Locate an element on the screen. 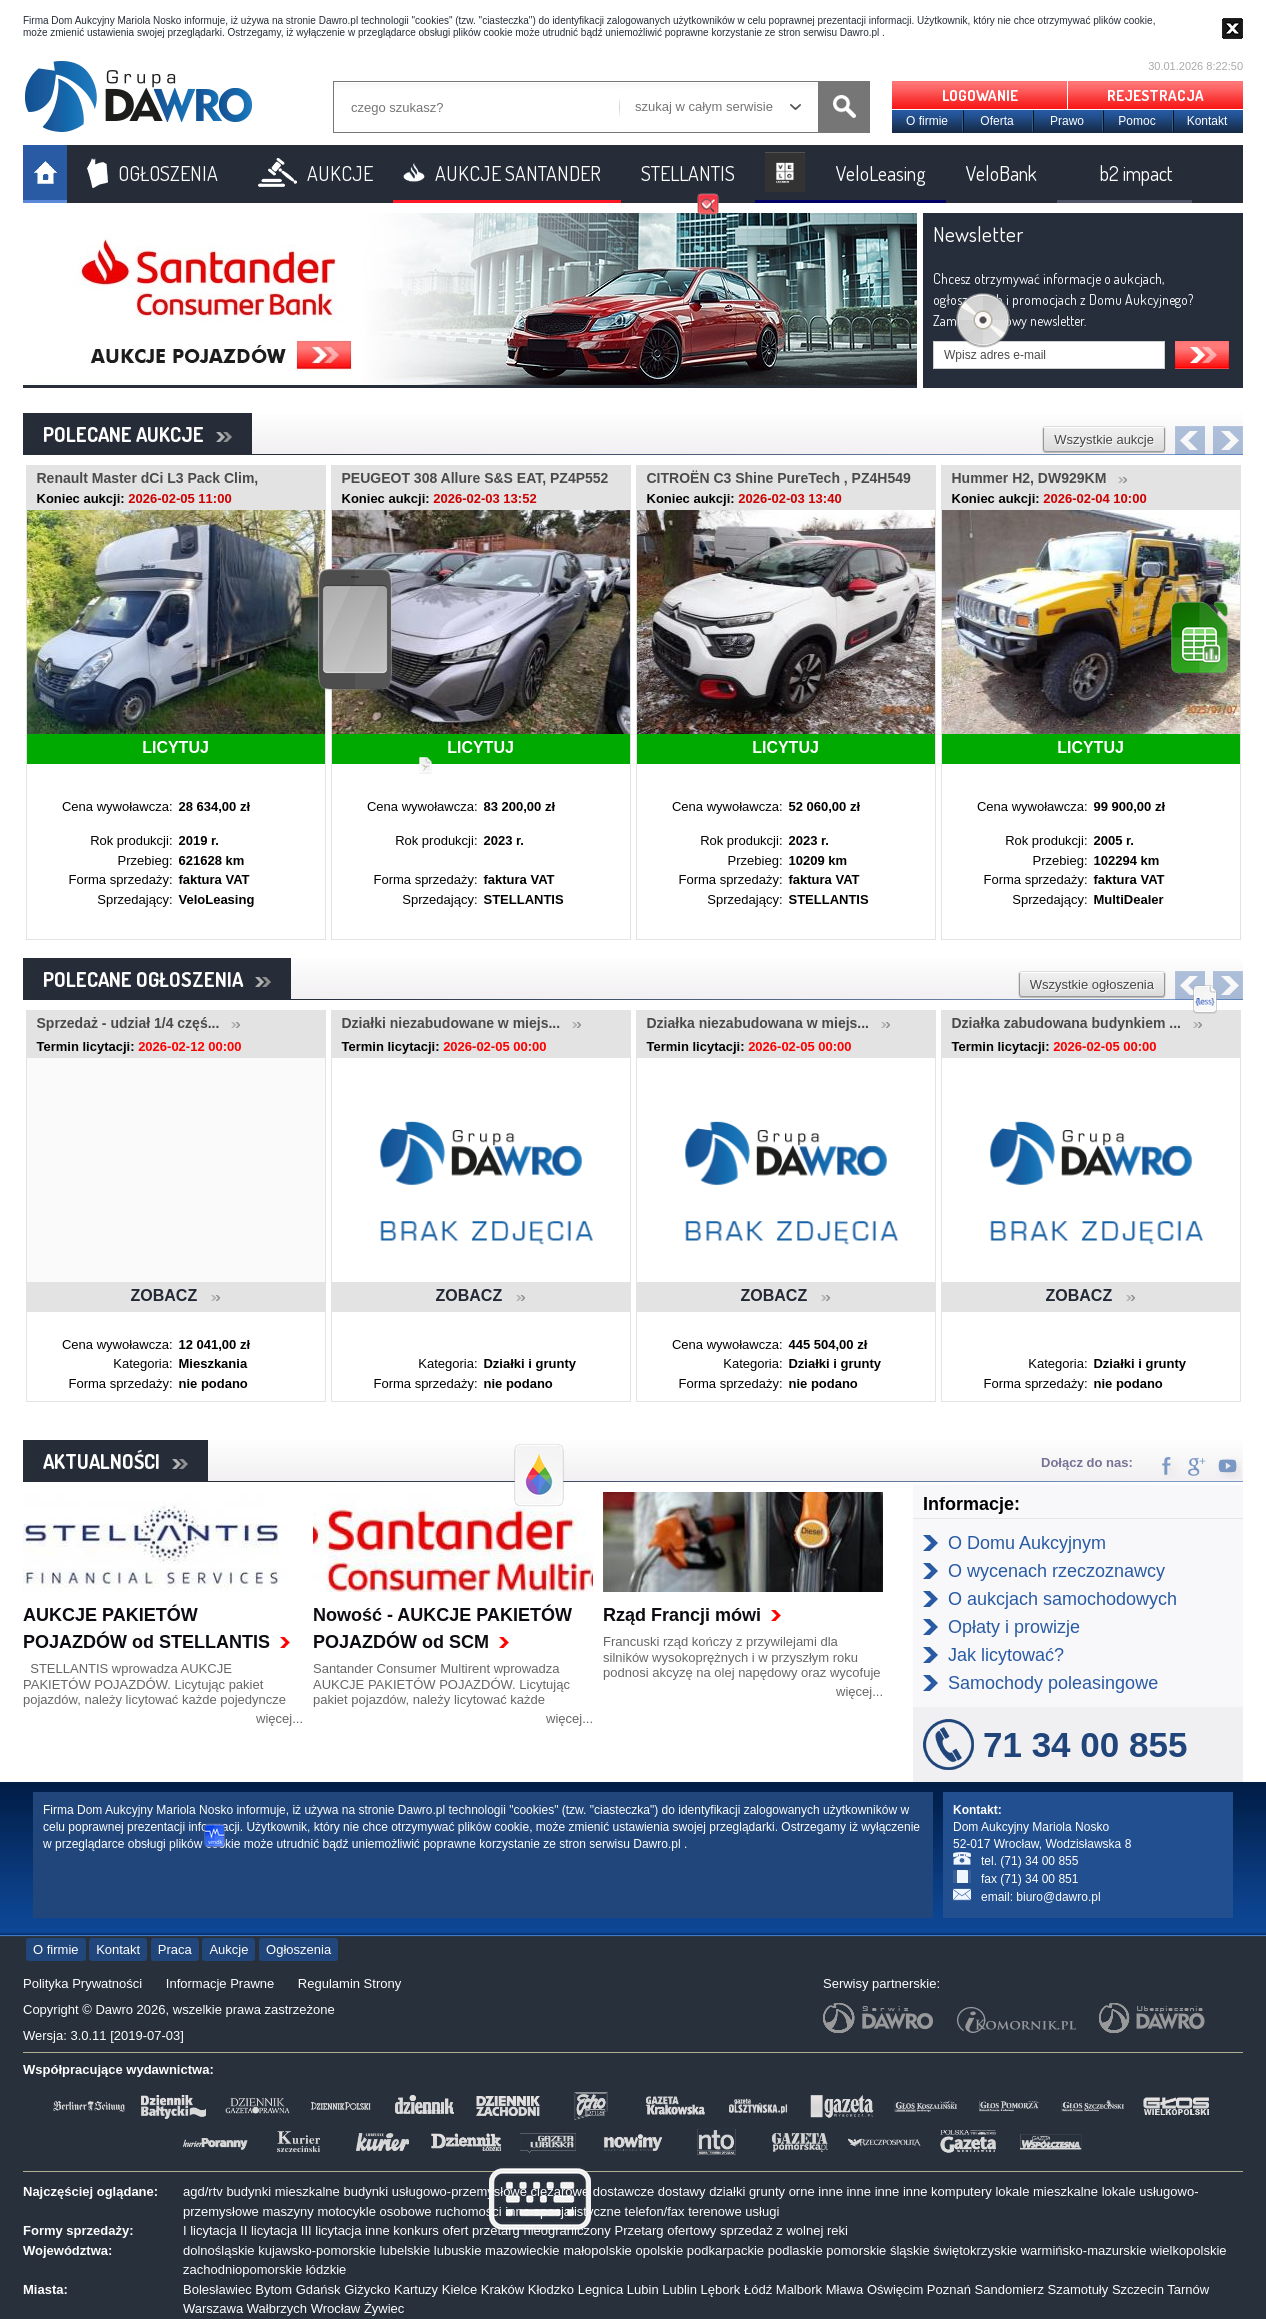 The height and width of the screenshot is (2319, 1266). a LESS stylesheet file is located at coordinates (1205, 999).